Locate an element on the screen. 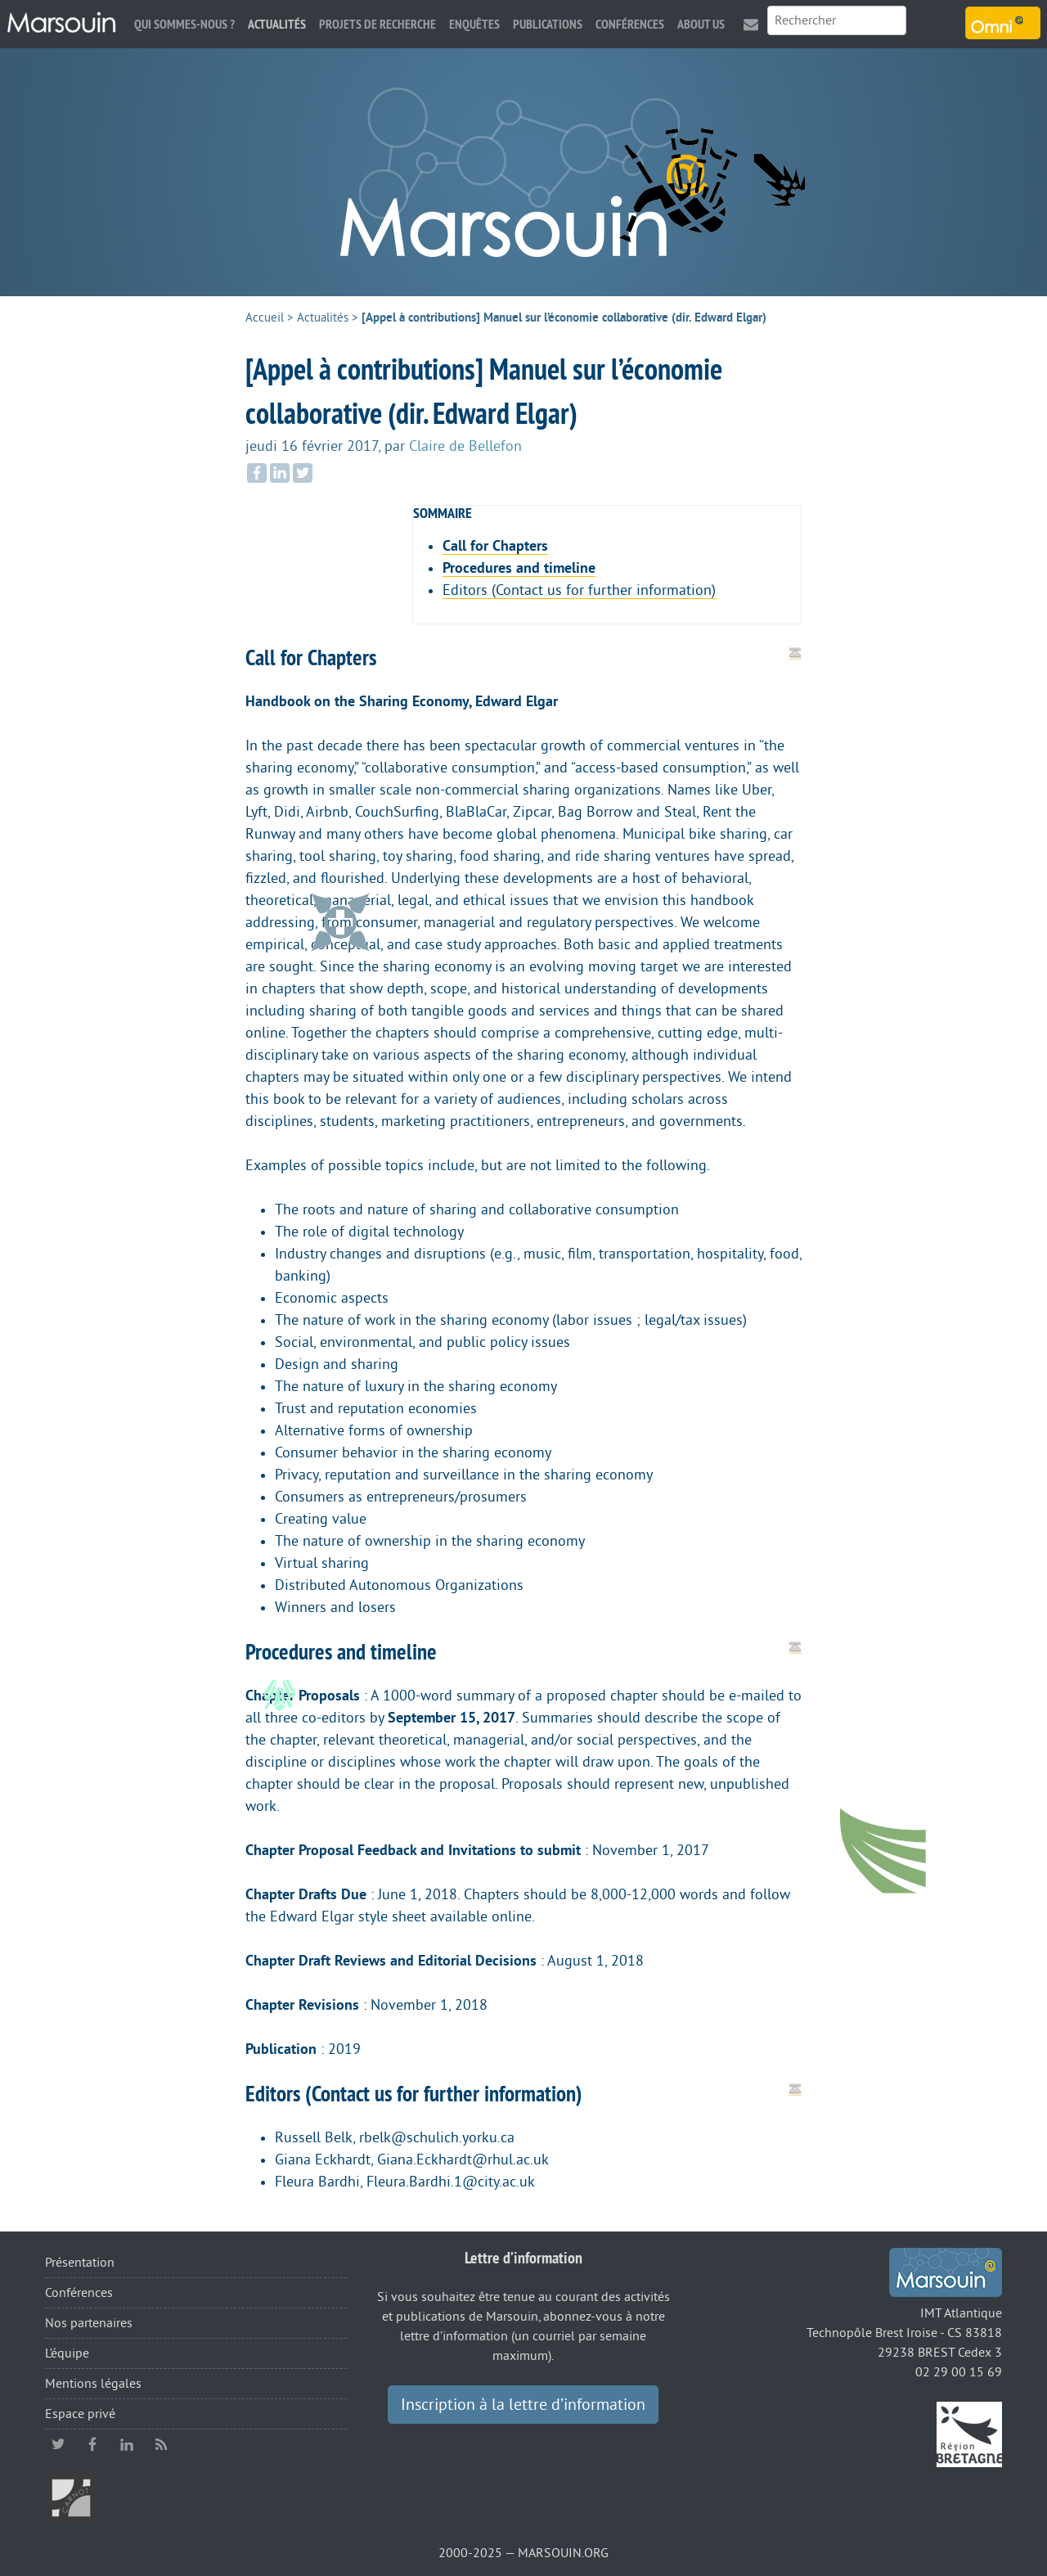 The height and width of the screenshot is (2576, 1047). activate a beam or energy attack is located at coordinates (780, 180).